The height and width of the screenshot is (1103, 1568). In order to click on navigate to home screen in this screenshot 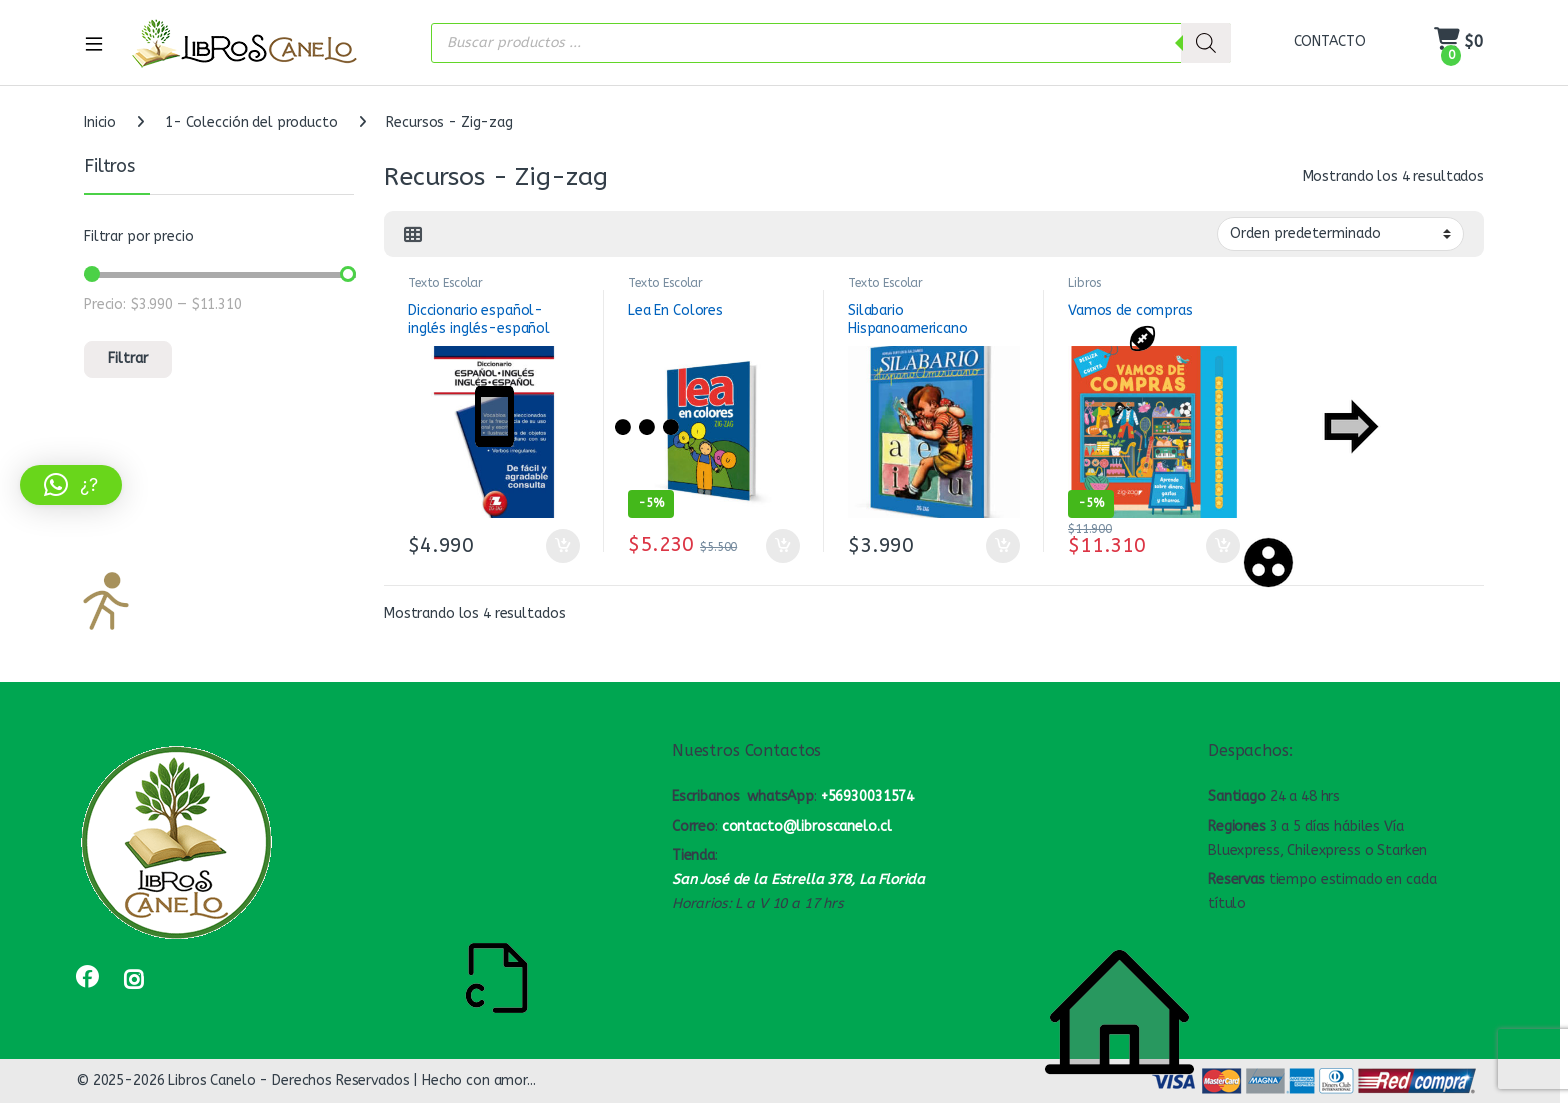, I will do `click(1119, 1014)`.